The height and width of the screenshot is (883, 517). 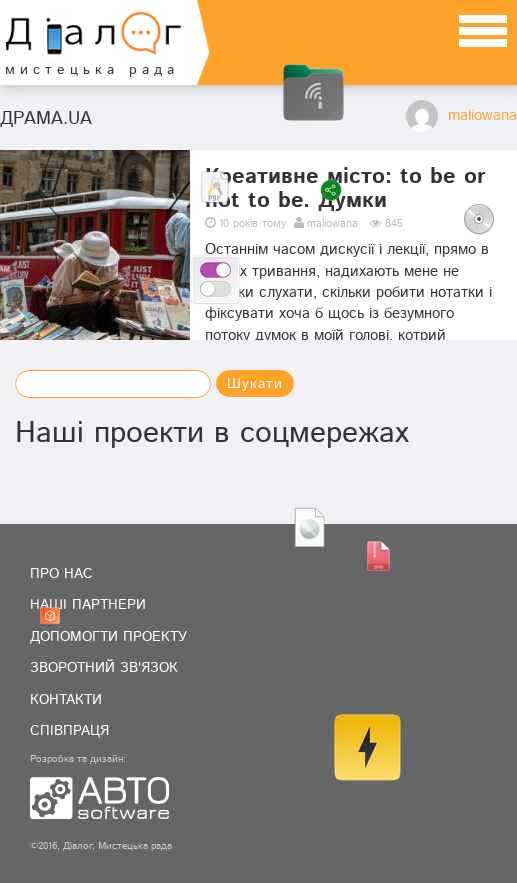 What do you see at coordinates (313, 92) in the screenshot?
I see `open insync cloud sync folder` at bounding box center [313, 92].